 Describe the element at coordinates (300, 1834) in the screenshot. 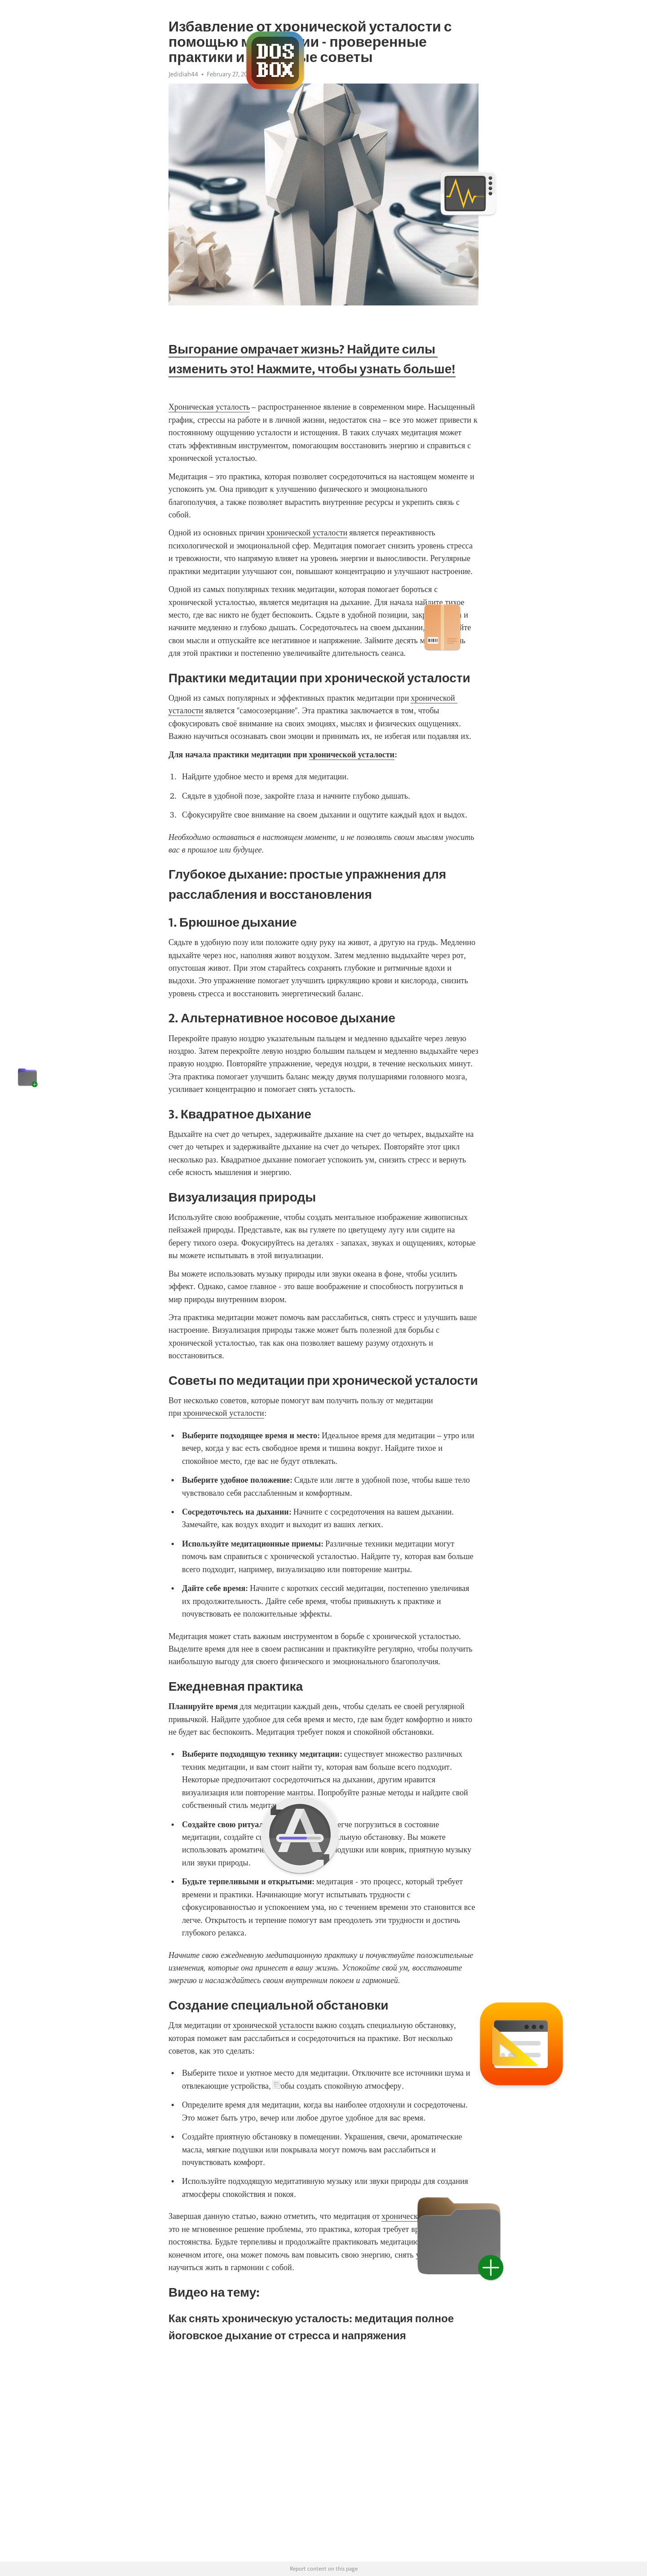

I see `check for available software updates` at that location.